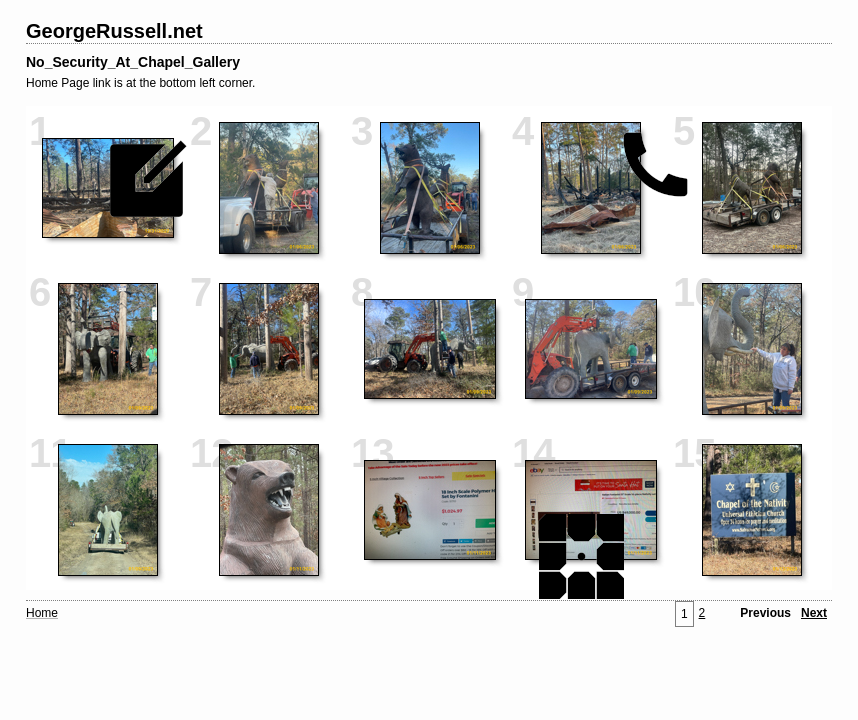 The image size is (858, 720). I want to click on edit or compose a new document, so click(146, 180).